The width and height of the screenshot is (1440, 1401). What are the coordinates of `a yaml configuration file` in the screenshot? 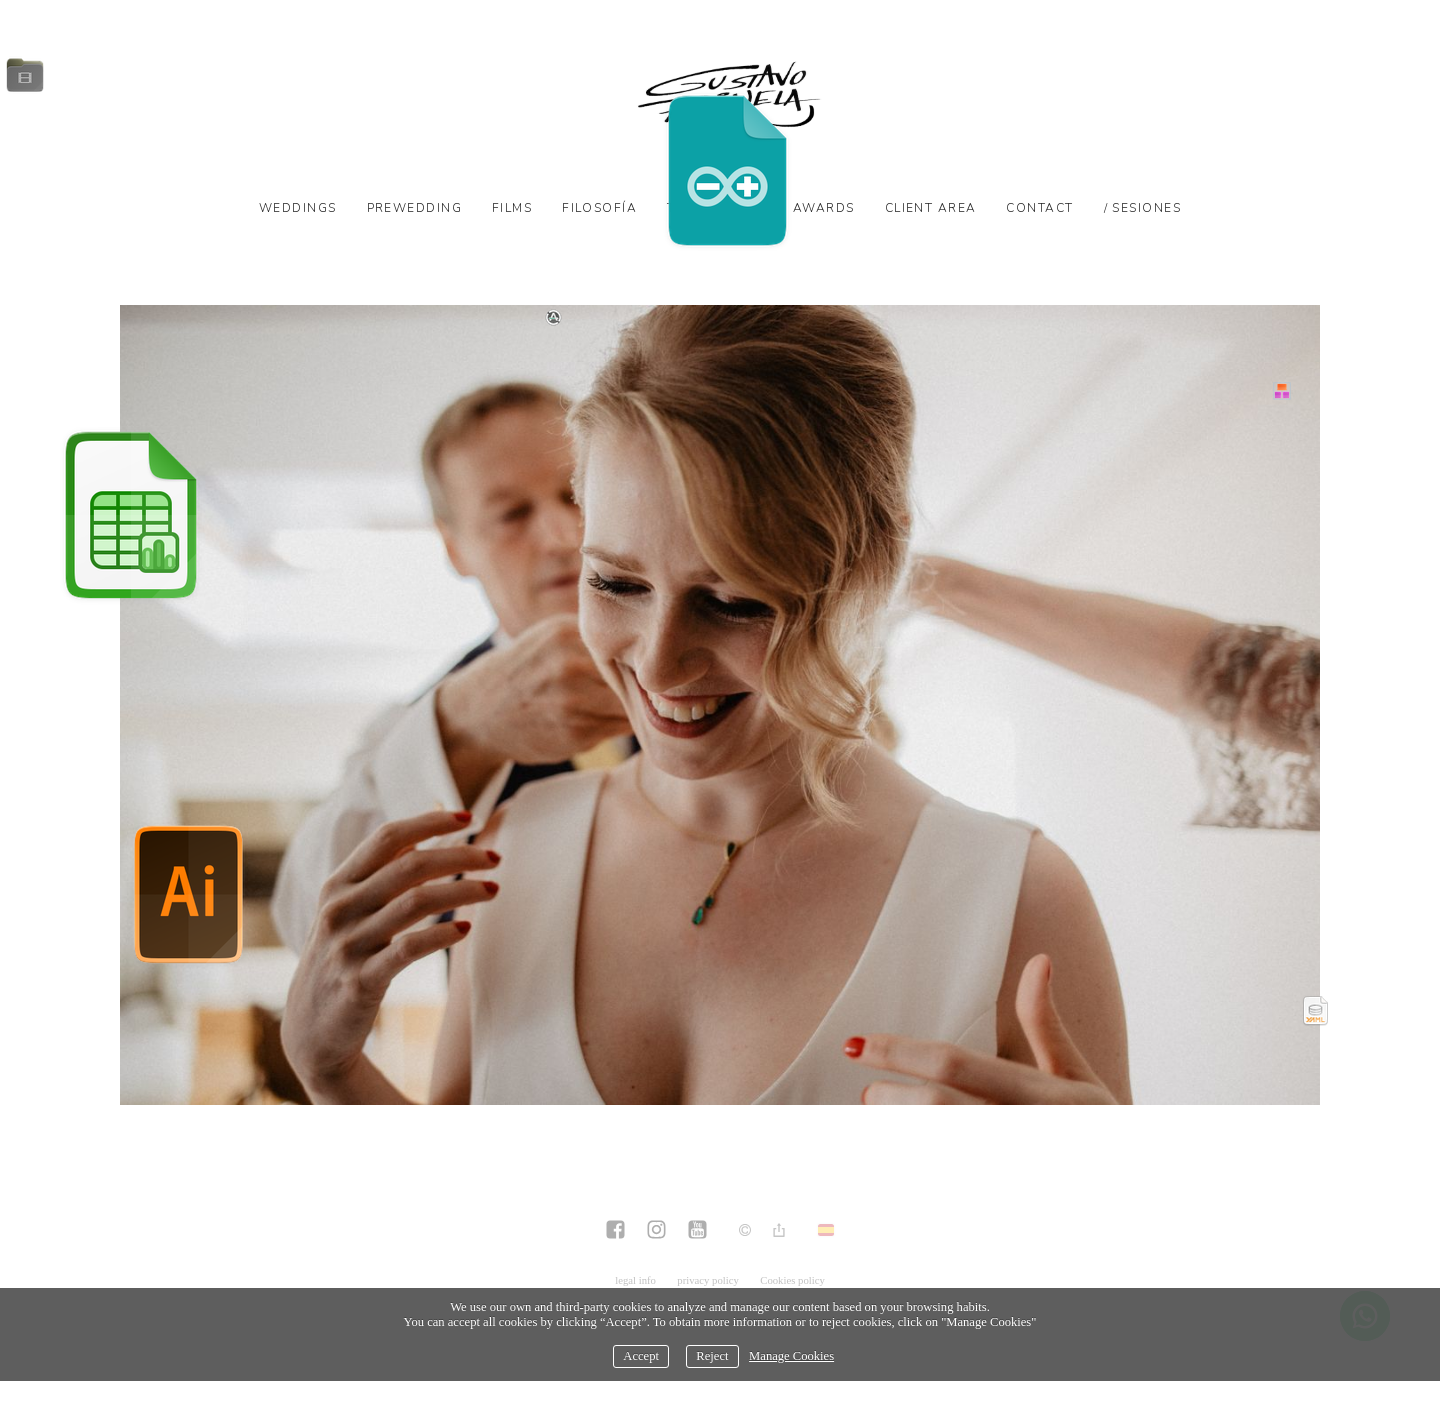 It's located at (1315, 1010).